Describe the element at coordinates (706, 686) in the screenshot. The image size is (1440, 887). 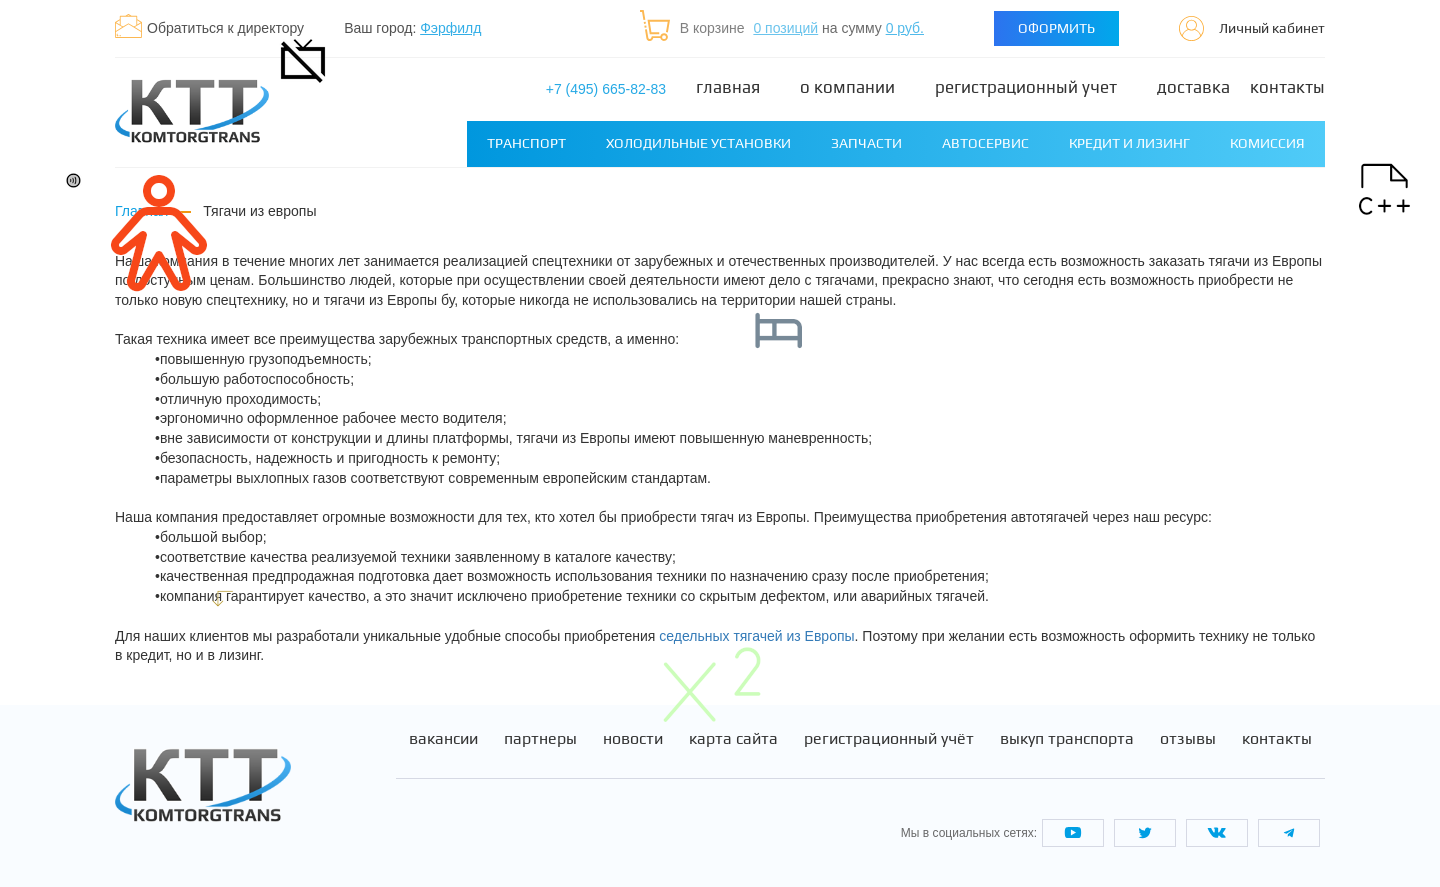
I see `apply superscript formatting to selected text` at that location.